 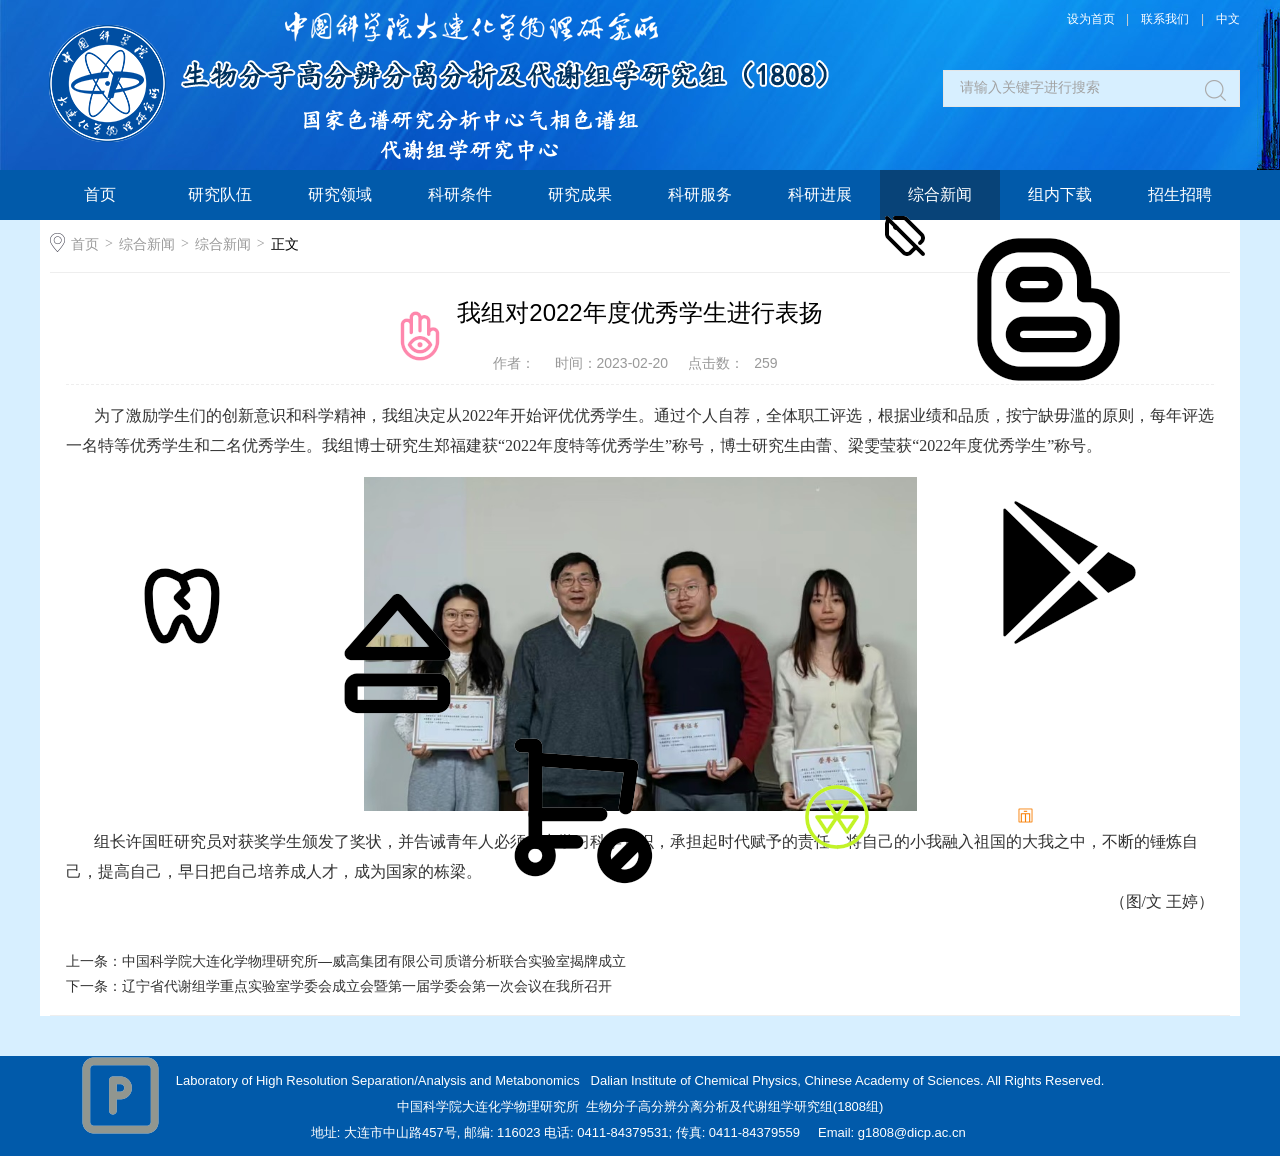 What do you see at coordinates (1048, 309) in the screenshot?
I see `open blogger app` at bounding box center [1048, 309].